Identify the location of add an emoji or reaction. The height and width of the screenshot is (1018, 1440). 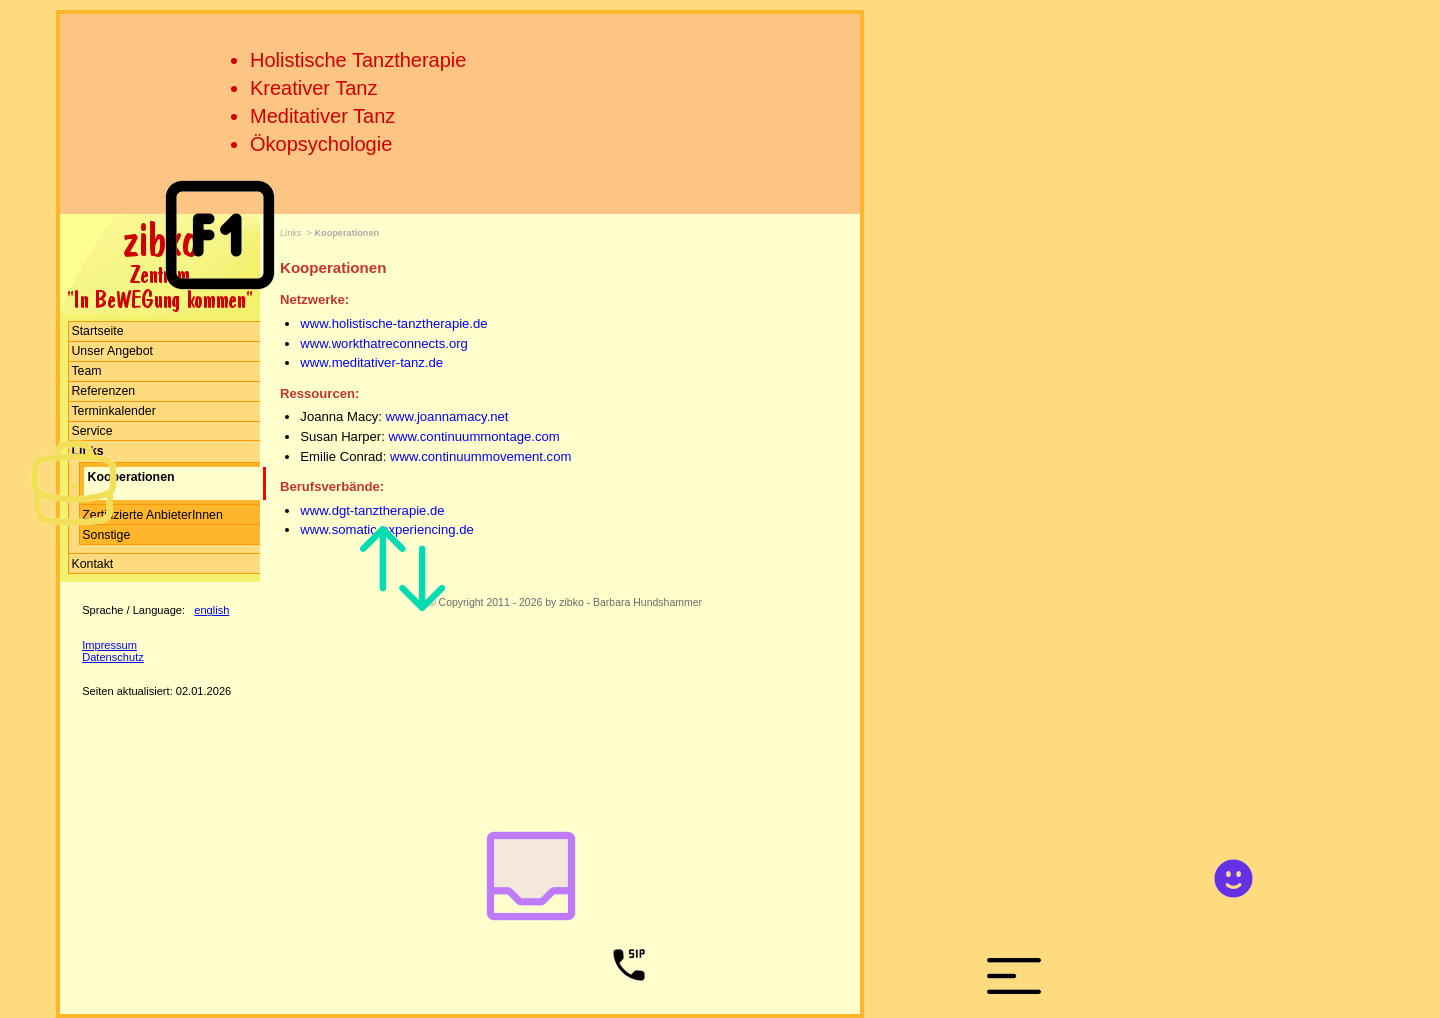
(1233, 878).